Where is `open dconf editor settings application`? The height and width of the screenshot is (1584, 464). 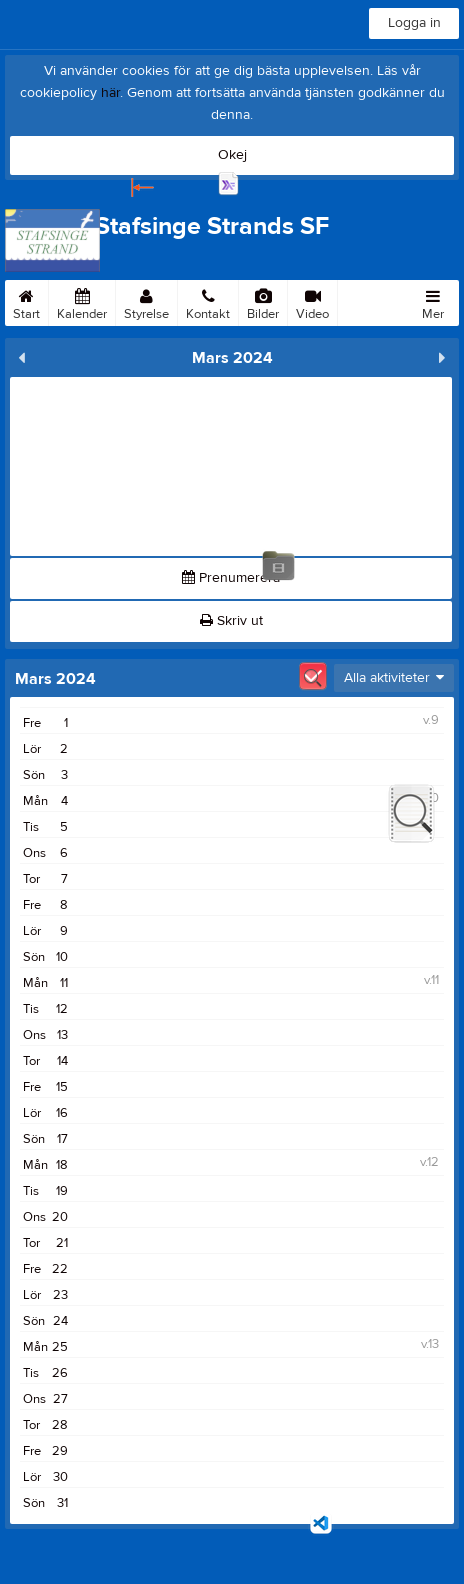 open dconf editor settings application is located at coordinates (313, 676).